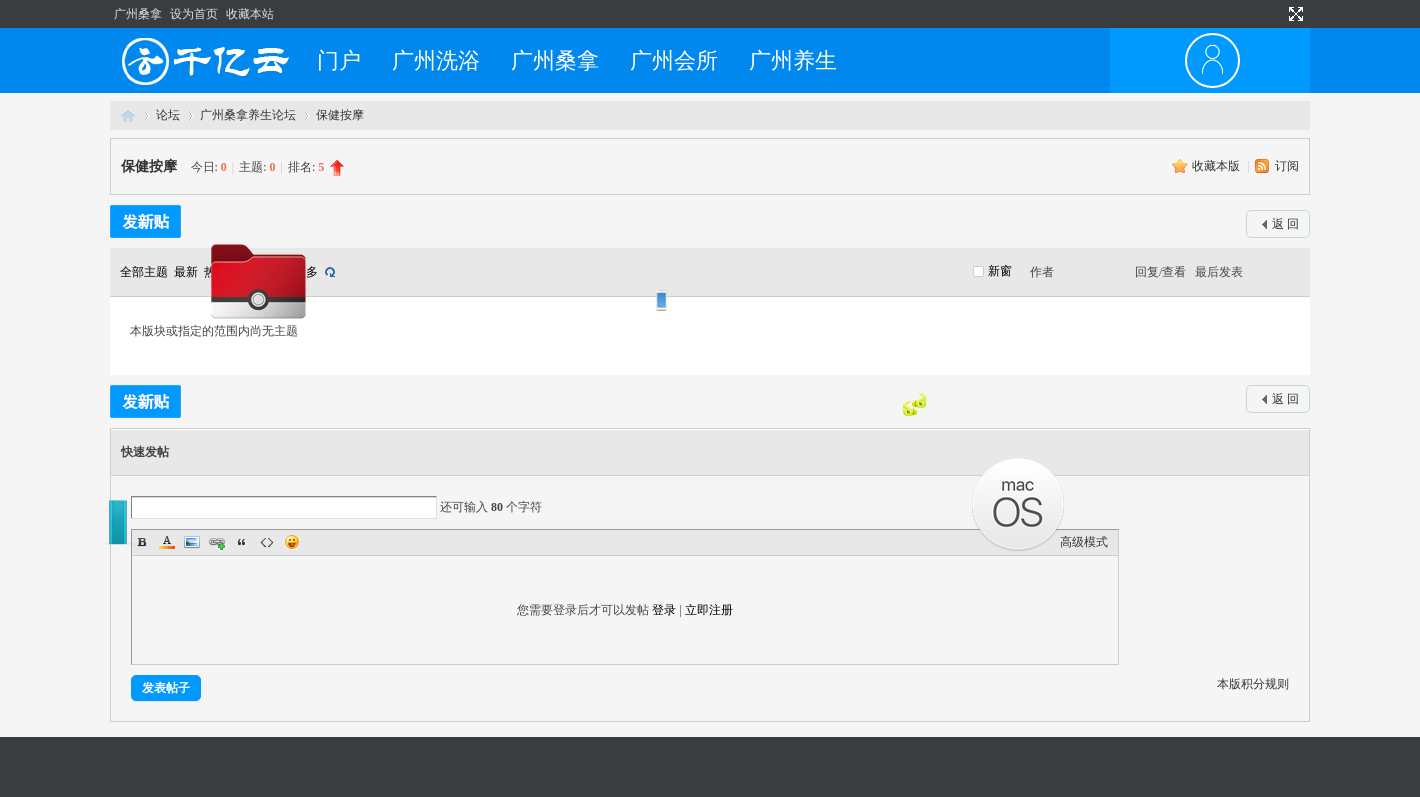 The width and height of the screenshot is (1420, 797). Describe the element at coordinates (914, 404) in the screenshot. I see `beats fit pro earbuds in volt yellow` at that location.